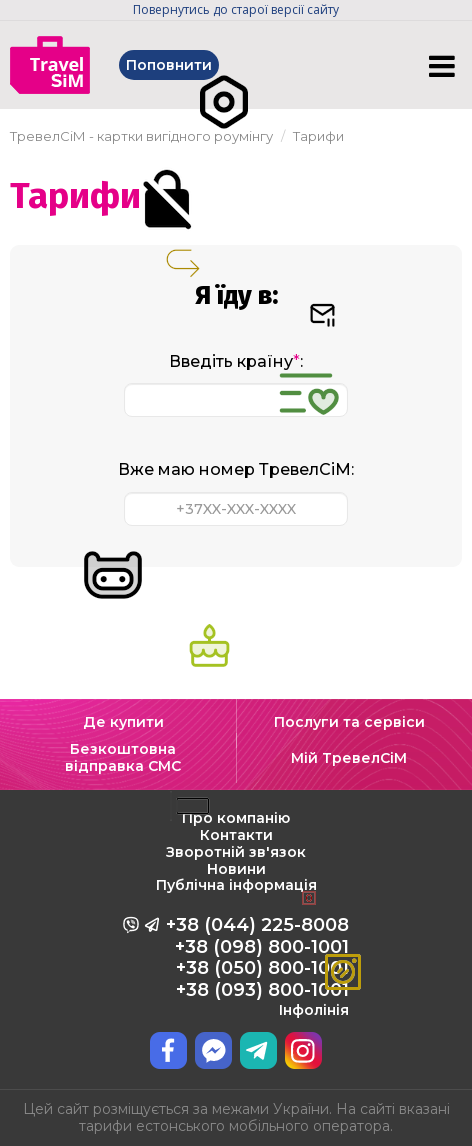  Describe the element at coordinates (113, 574) in the screenshot. I see `finn the human character icon from adventure time` at that location.